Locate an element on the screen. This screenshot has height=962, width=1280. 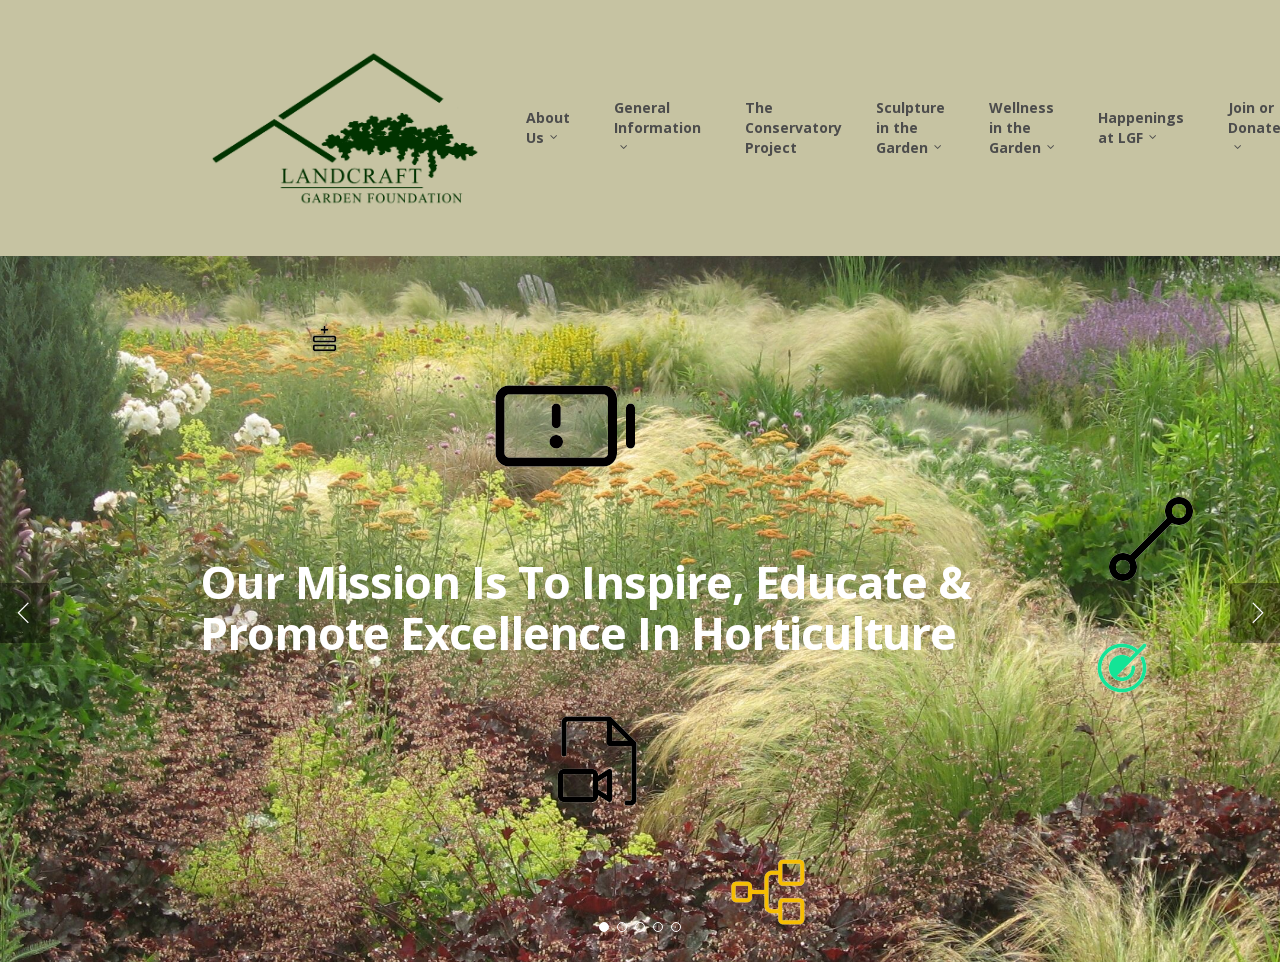
set a goal or target is located at coordinates (1122, 668).